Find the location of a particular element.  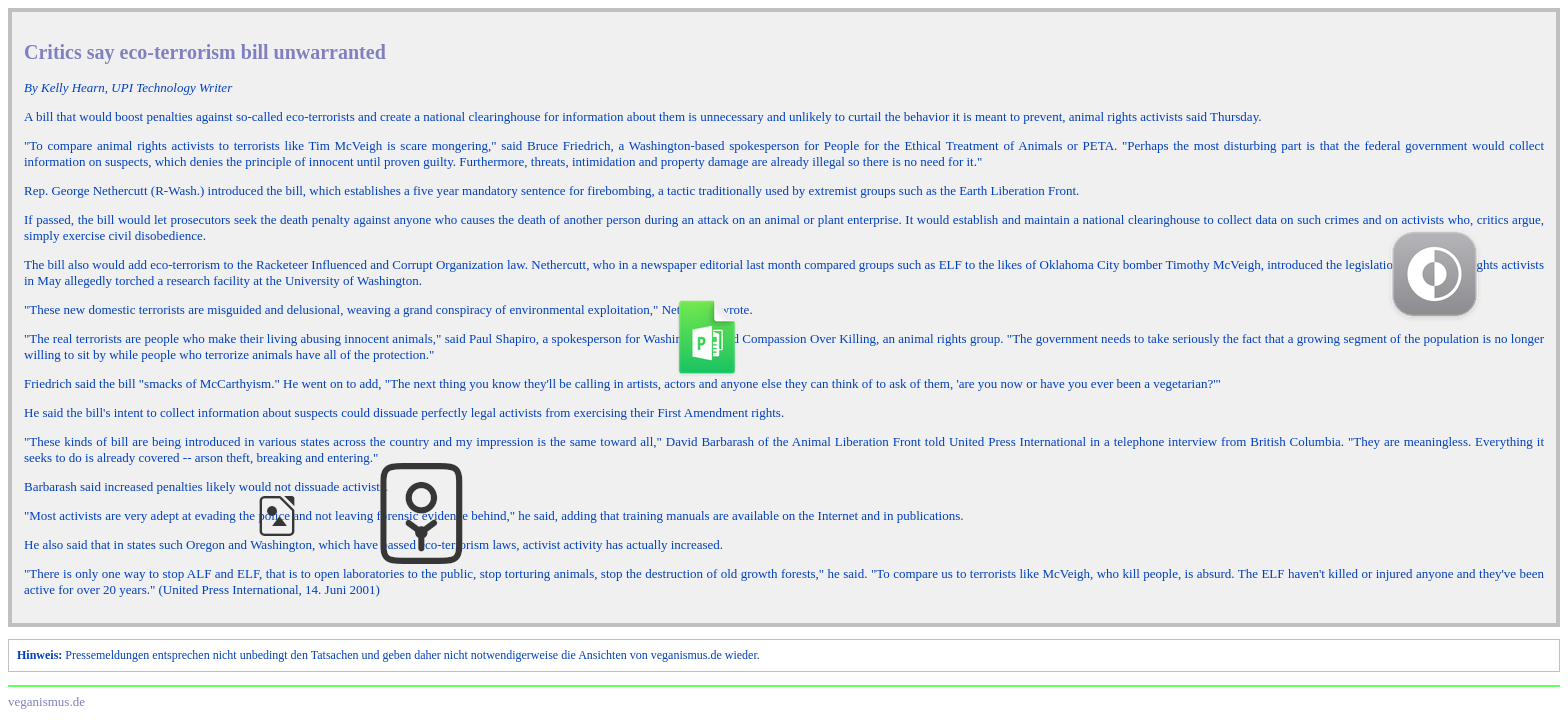

a microsoft publisher document file is located at coordinates (707, 337).